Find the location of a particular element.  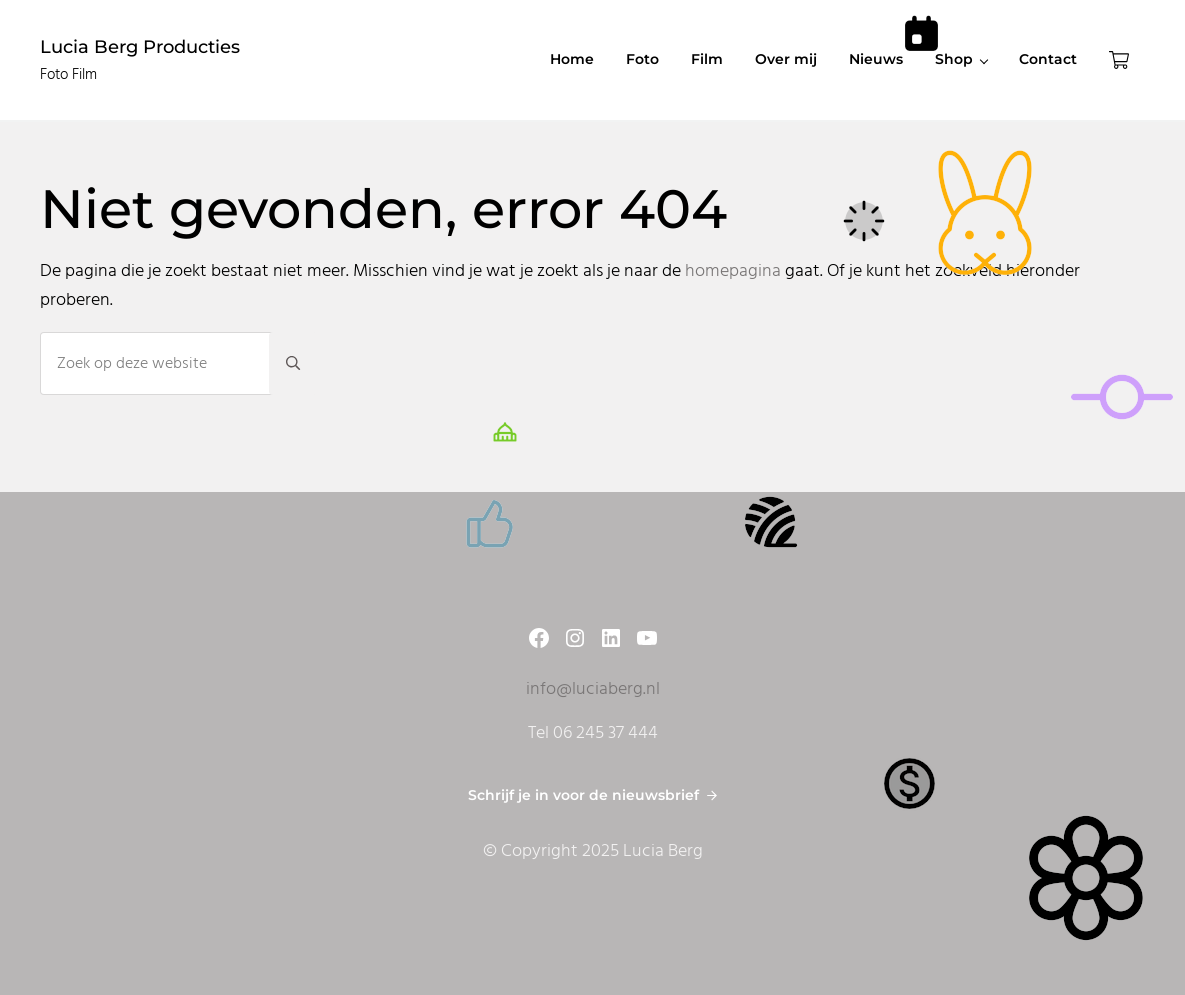

access nature or garden-related features is located at coordinates (1086, 878).